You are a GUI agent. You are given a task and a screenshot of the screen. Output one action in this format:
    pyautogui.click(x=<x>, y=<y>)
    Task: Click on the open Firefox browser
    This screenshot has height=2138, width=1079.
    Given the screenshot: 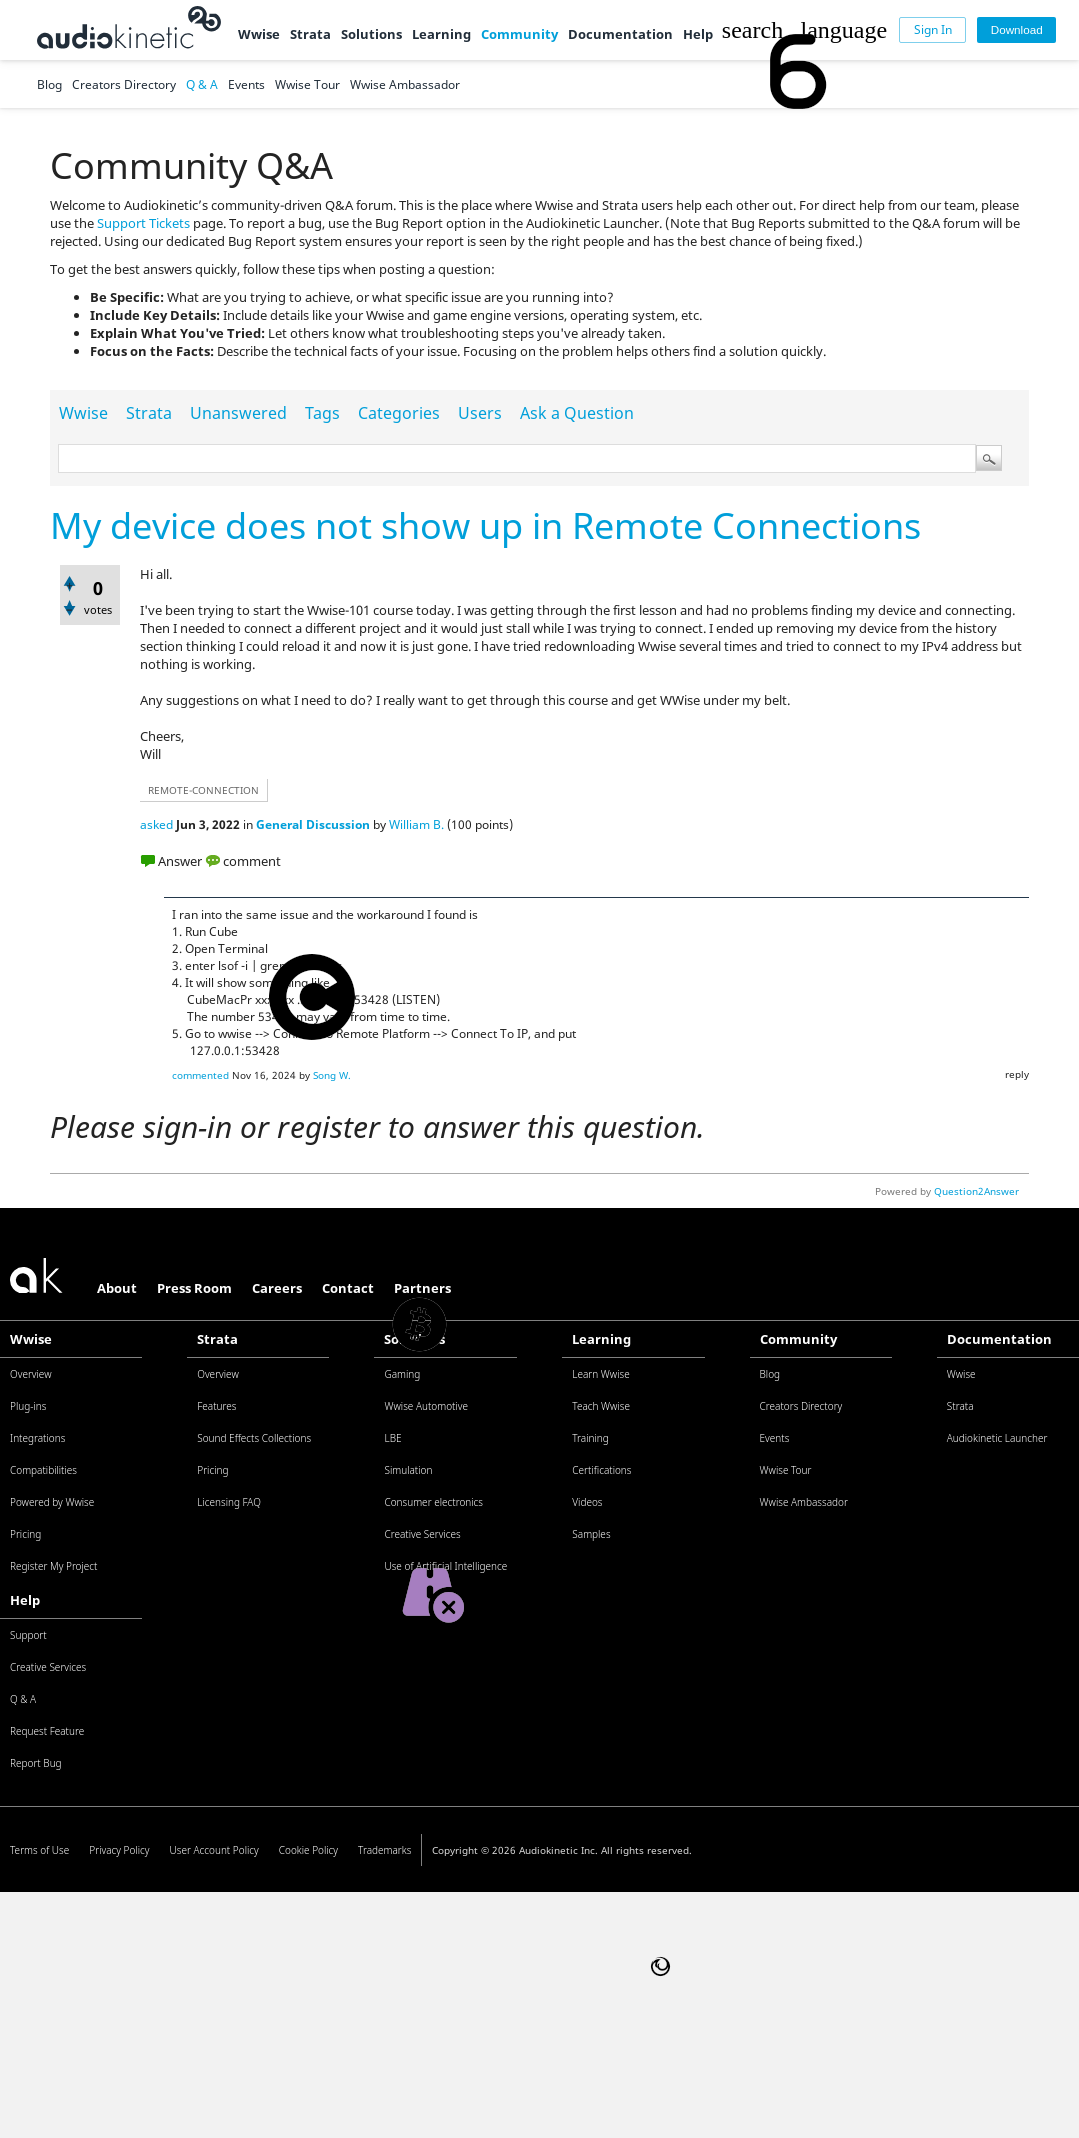 What is the action you would take?
    pyautogui.click(x=660, y=1966)
    